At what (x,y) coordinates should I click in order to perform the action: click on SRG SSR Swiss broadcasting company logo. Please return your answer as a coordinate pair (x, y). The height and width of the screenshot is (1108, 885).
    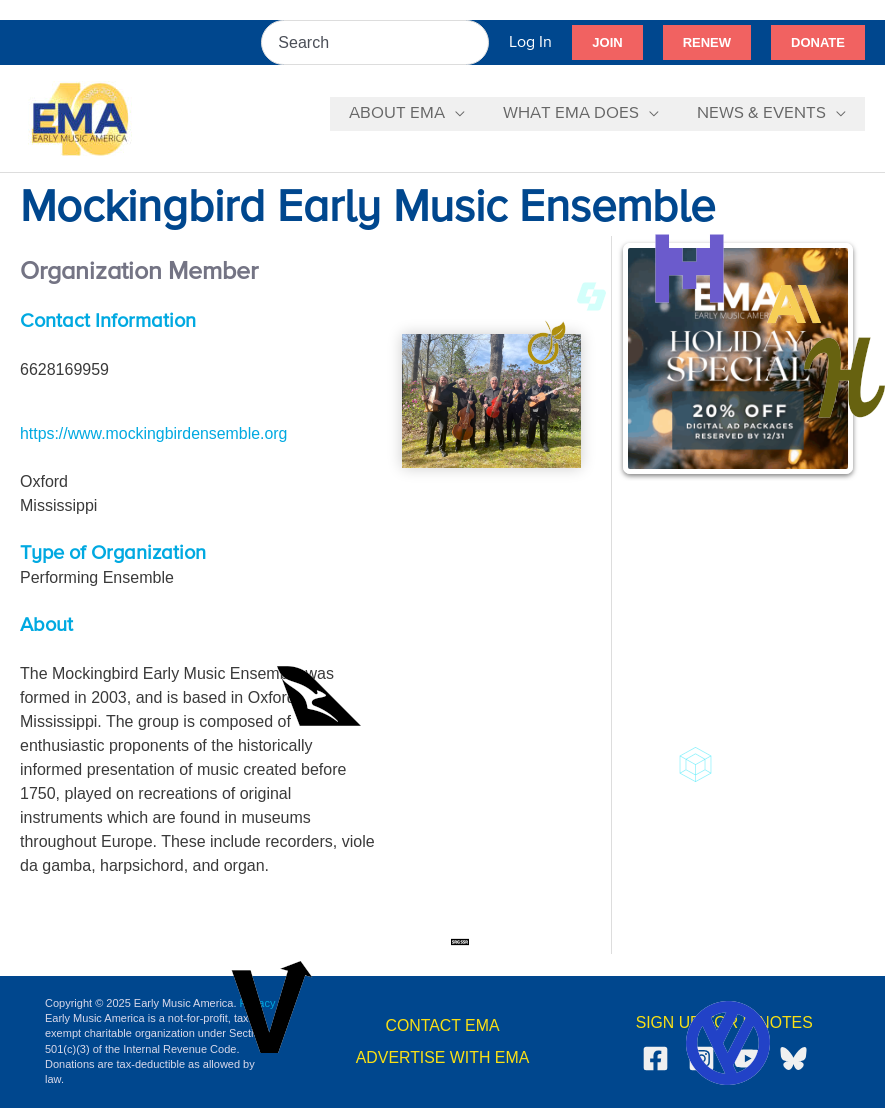
    Looking at the image, I should click on (460, 942).